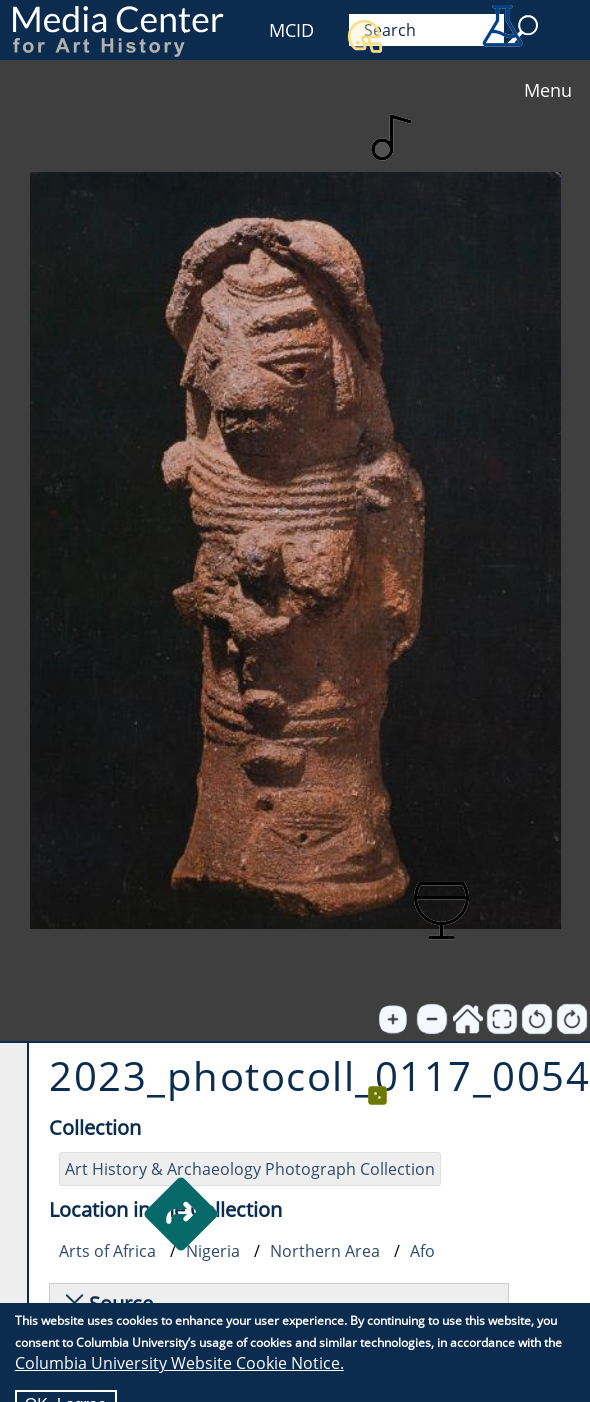  I want to click on roll dice or randomize selection, so click(377, 1095).